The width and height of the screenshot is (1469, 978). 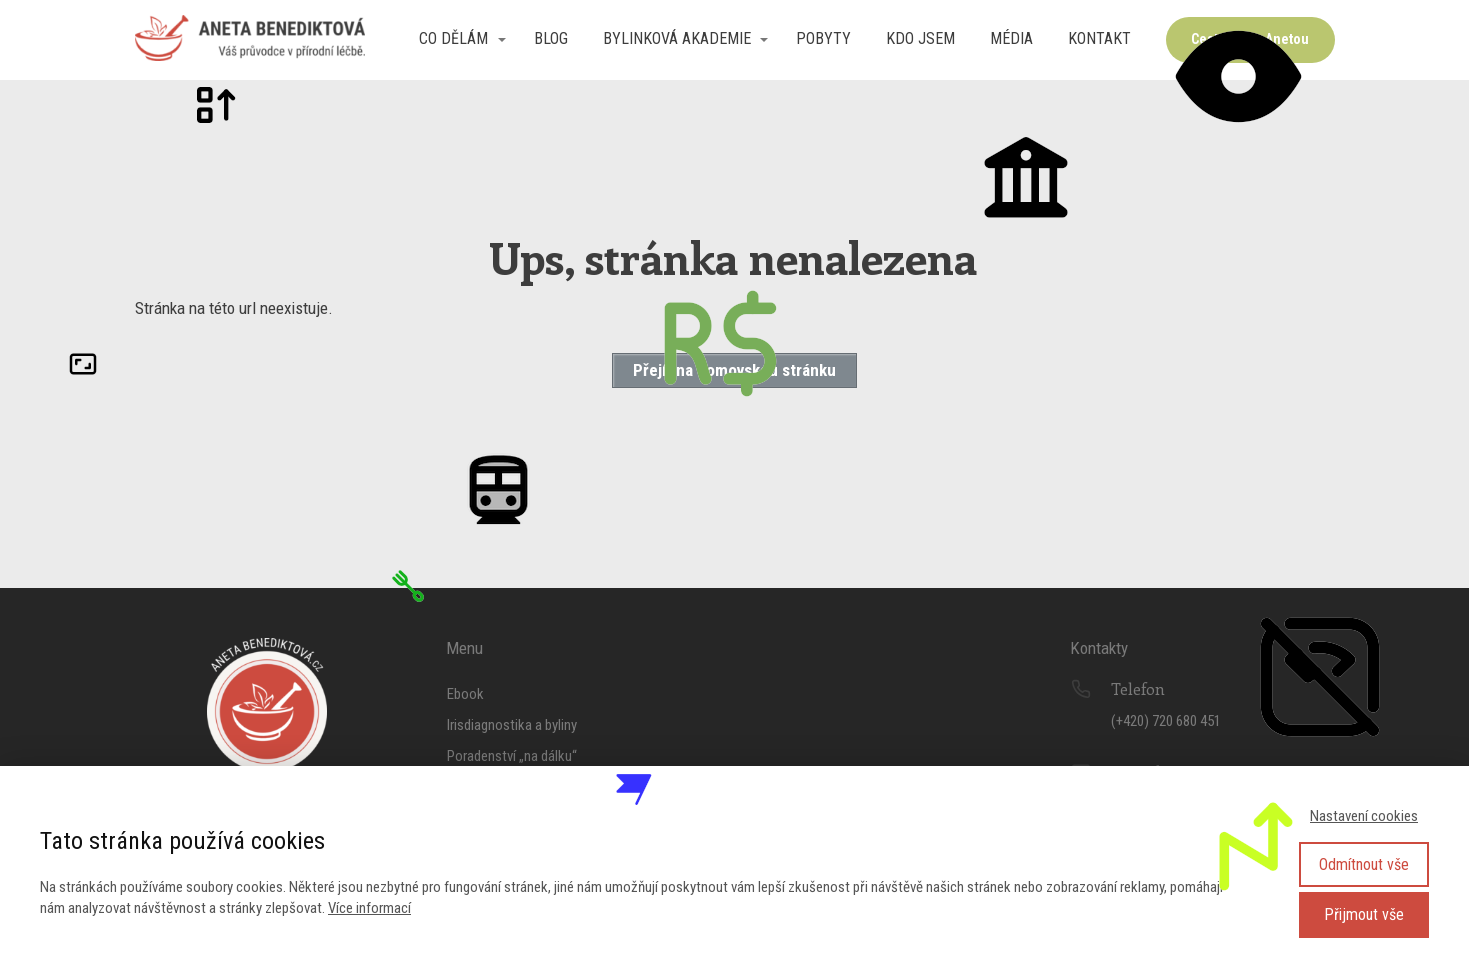 What do you see at coordinates (1026, 176) in the screenshot?
I see `access banking or financial services` at bounding box center [1026, 176].